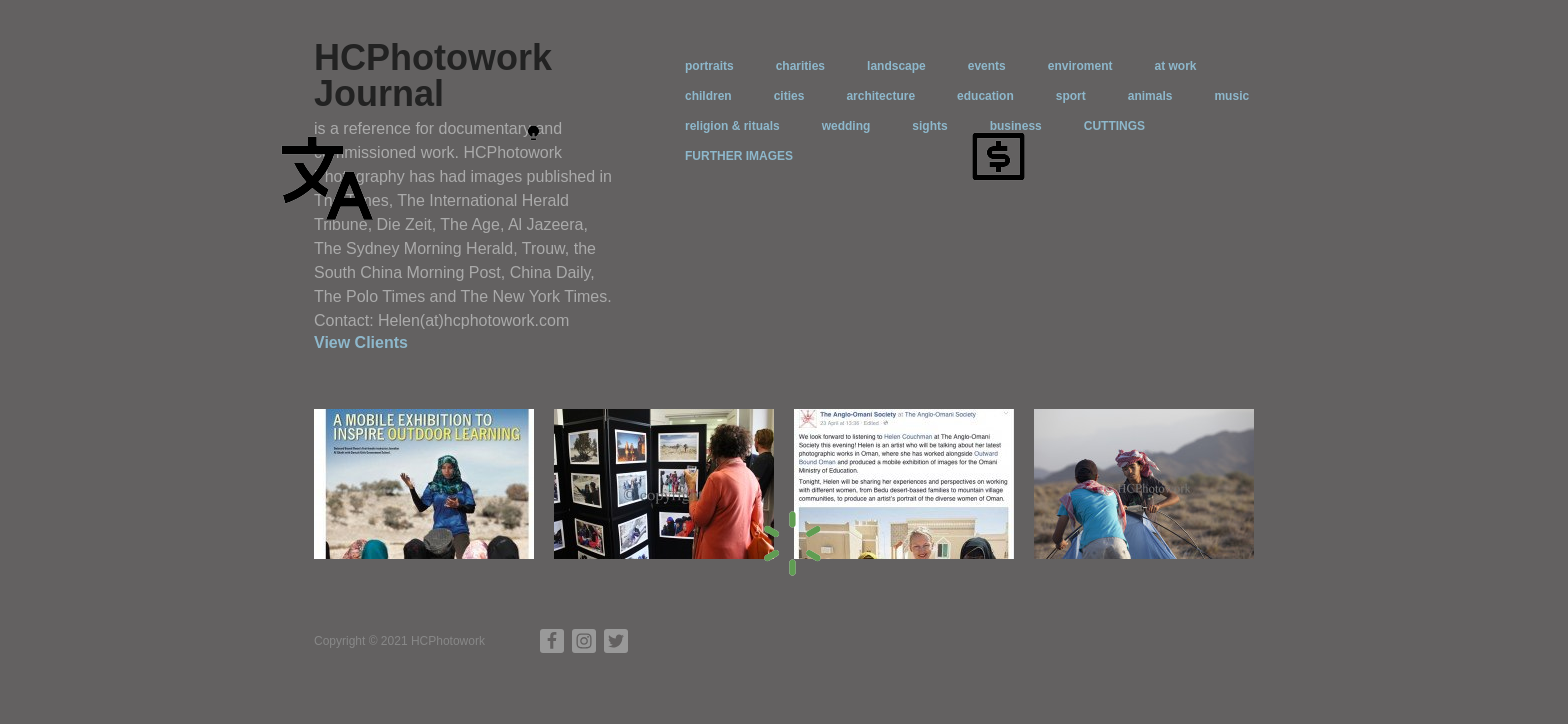  Describe the element at coordinates (533, 132) in the screenshot. I see `access tips or helpful suggestions` at that location.